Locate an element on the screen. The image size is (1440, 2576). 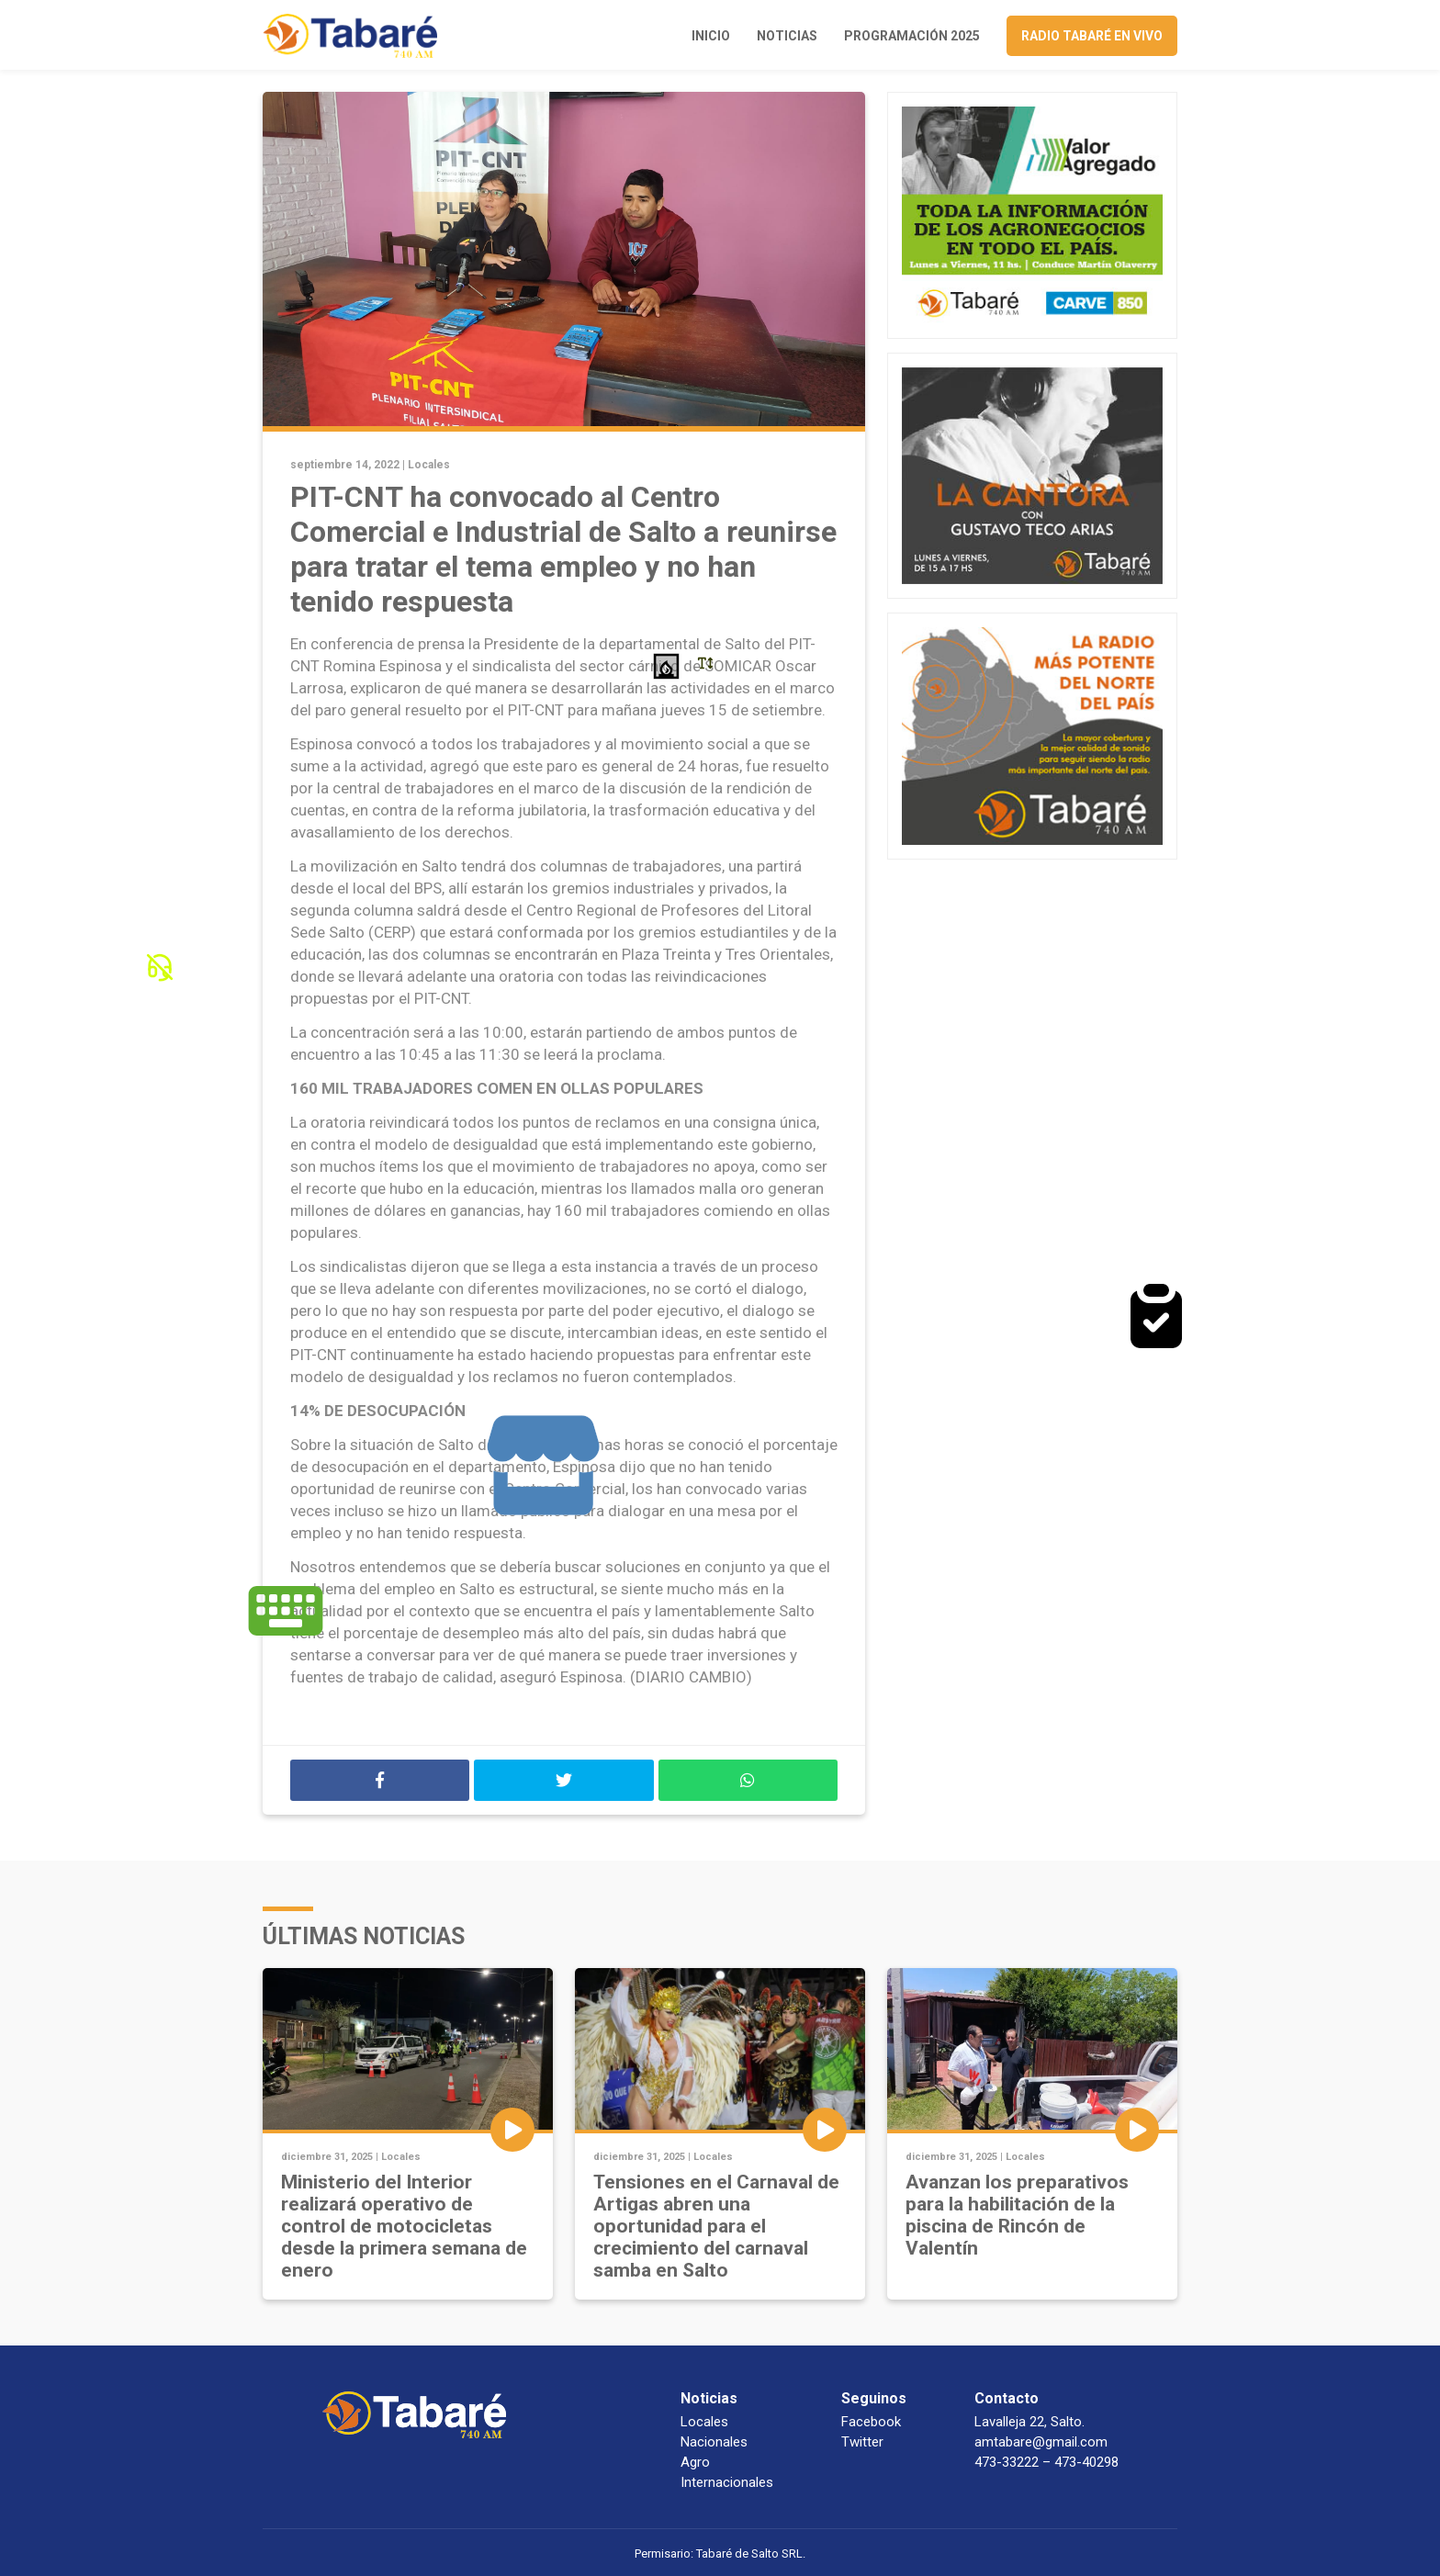
adjust text height or line spacing is located at coordinates (705, 663).